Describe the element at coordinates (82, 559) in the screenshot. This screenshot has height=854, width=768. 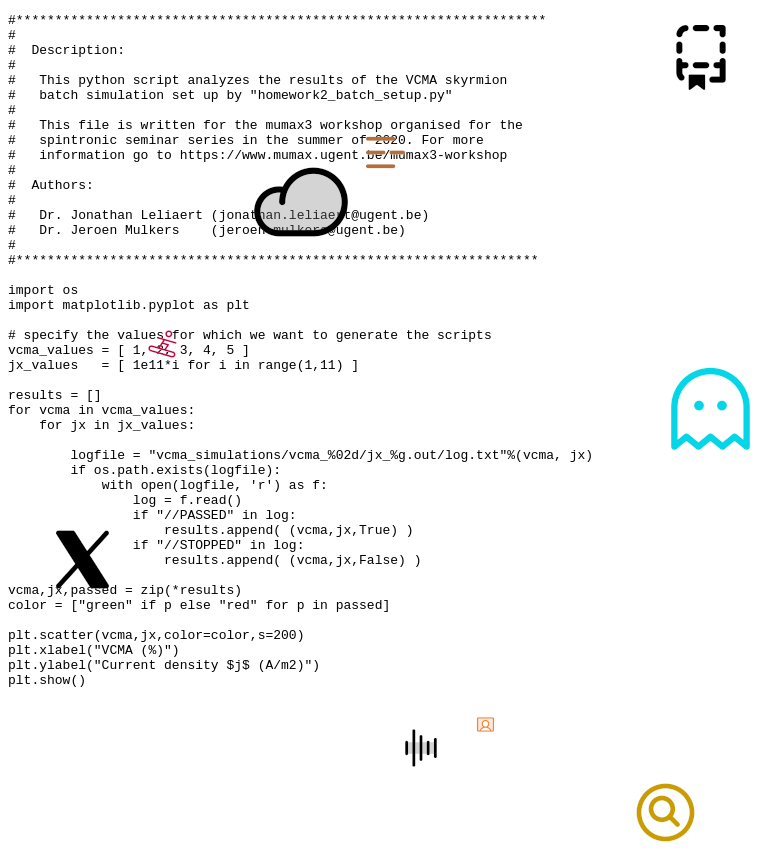
I see `open the X (formerly Twitter) app` at that location.